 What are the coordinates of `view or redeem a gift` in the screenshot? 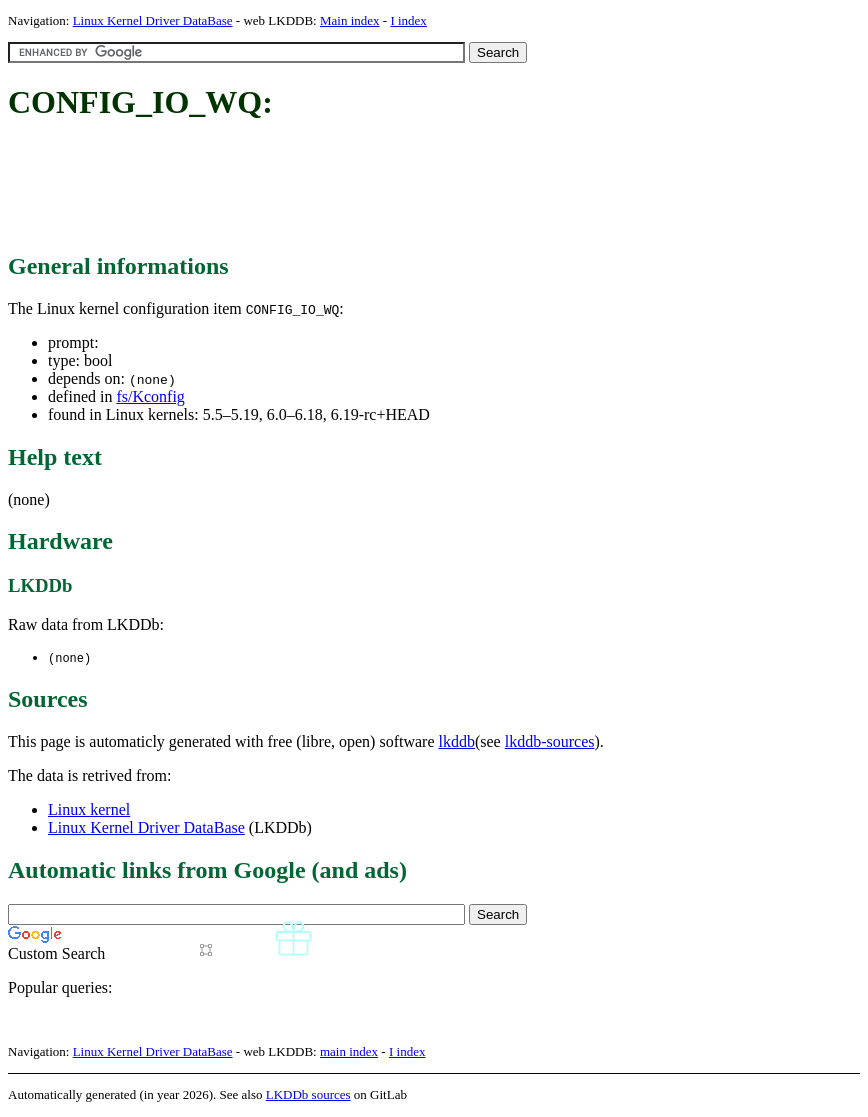 It's located at (293, 940).